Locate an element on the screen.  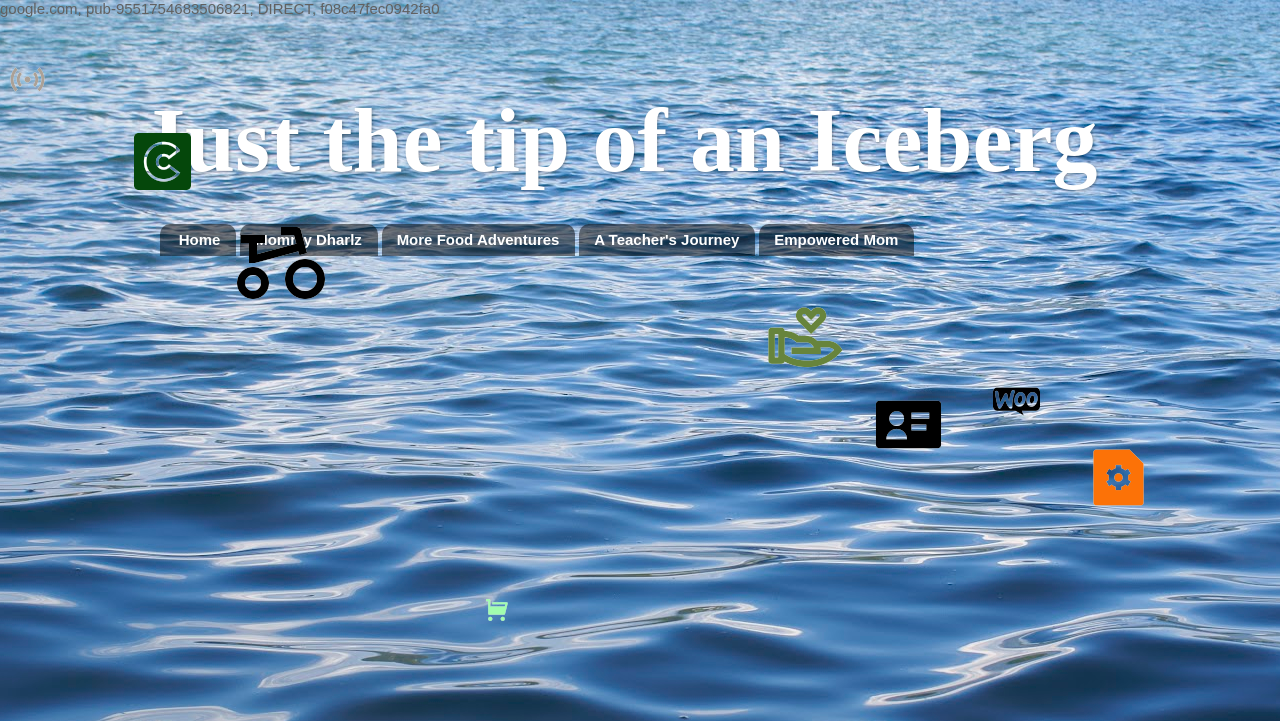
access file settings or preferences is located at coordinates (1118, 477).